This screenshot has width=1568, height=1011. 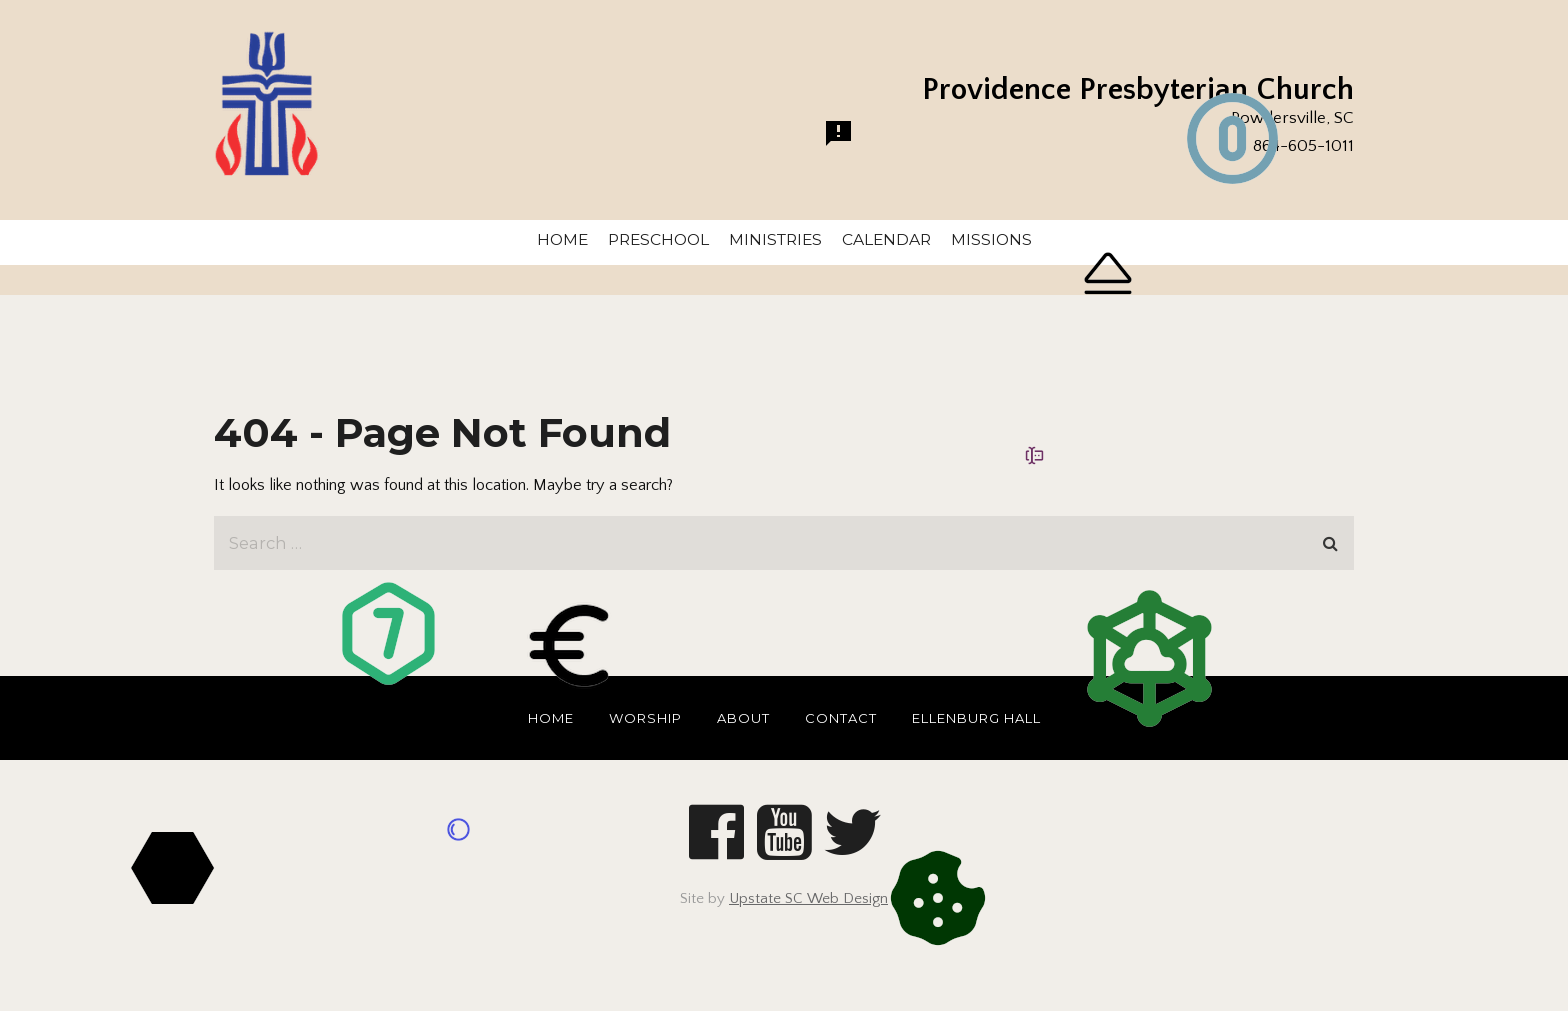 I want to click on apply inner shadow effect to the left side, so click(x=458, y=829).